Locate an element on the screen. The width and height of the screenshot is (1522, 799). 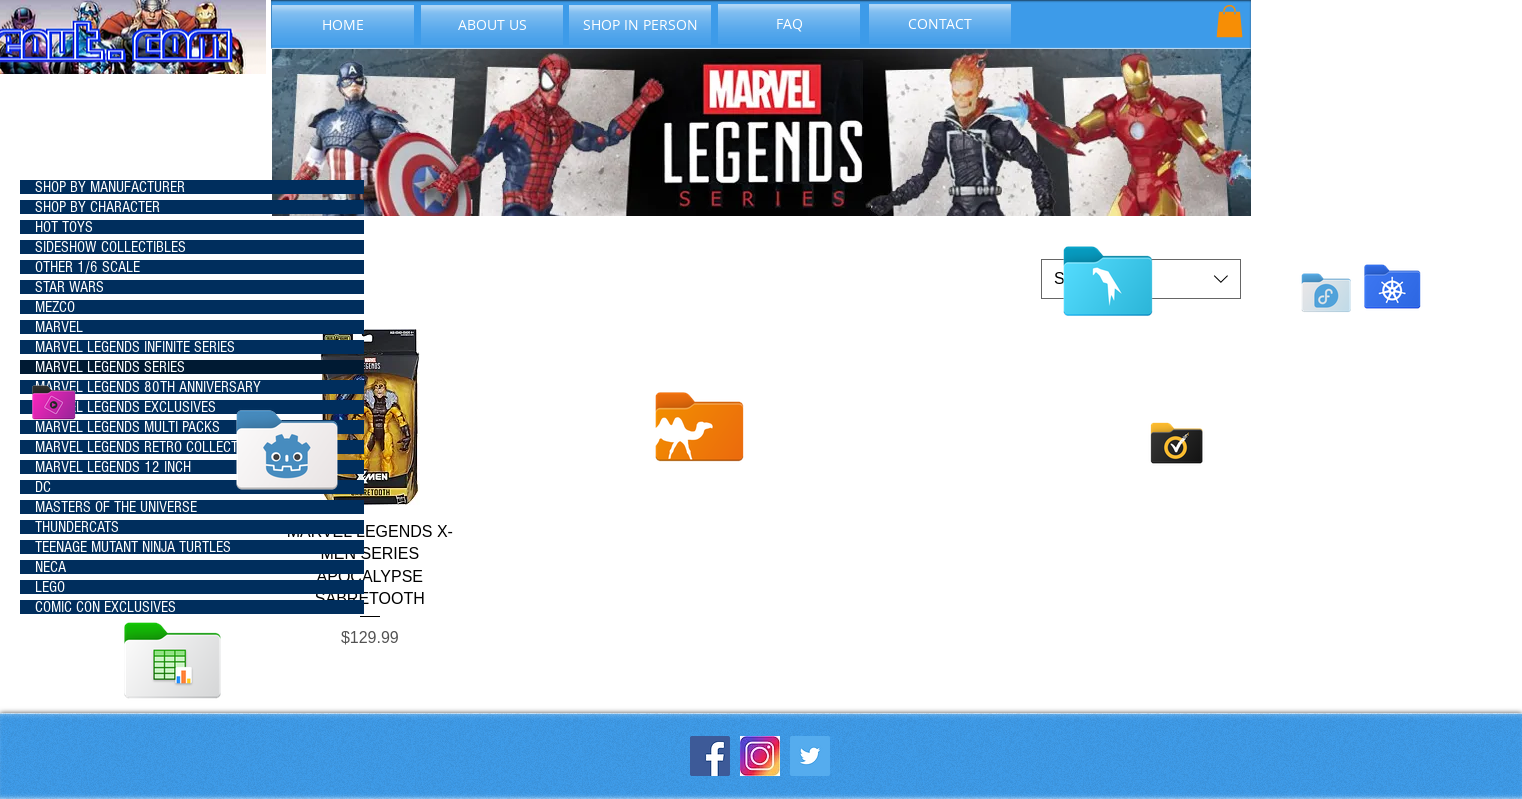
open Adobe Premiere Elements project folder is located at coordinates (53, 403).